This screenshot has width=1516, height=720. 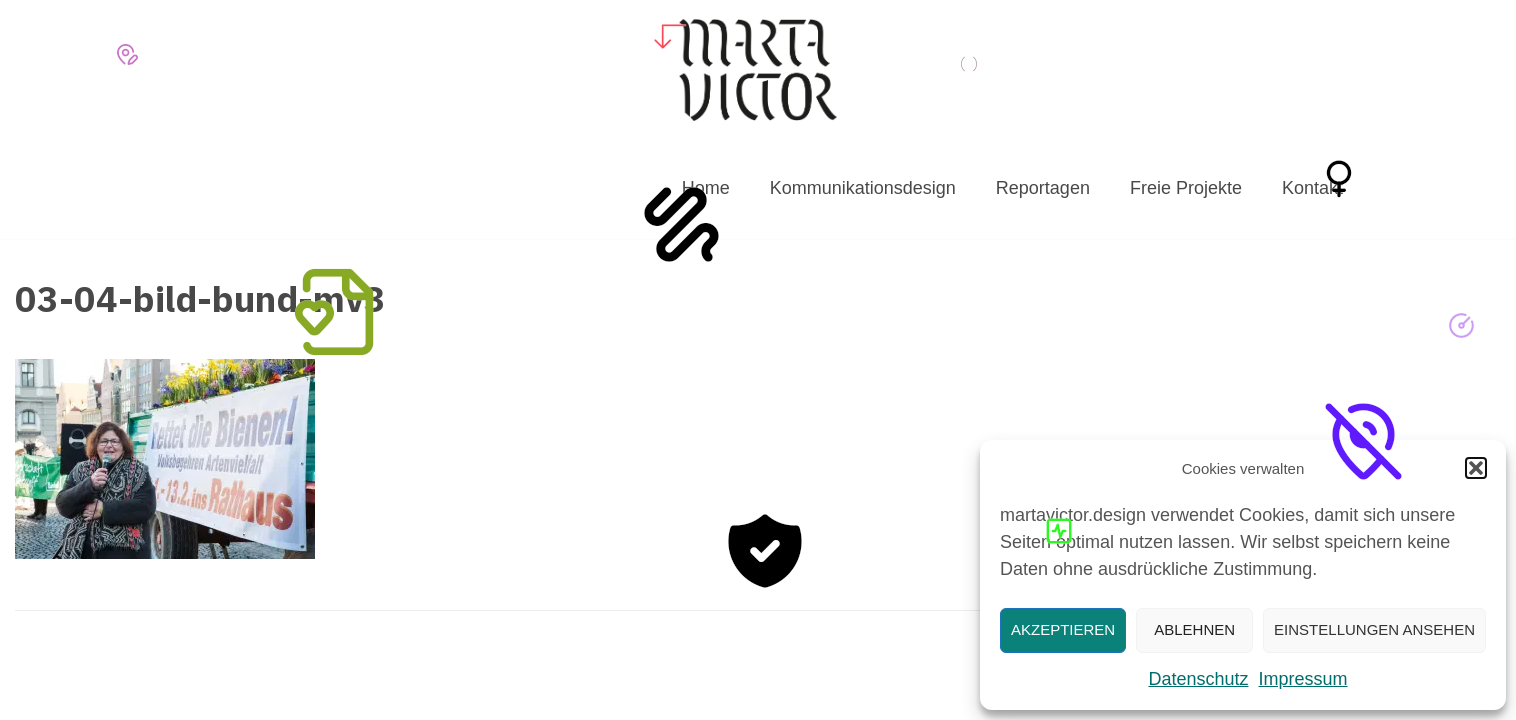 I want to click on insert parentheses or brackets in text, so click(x=969, y=64).